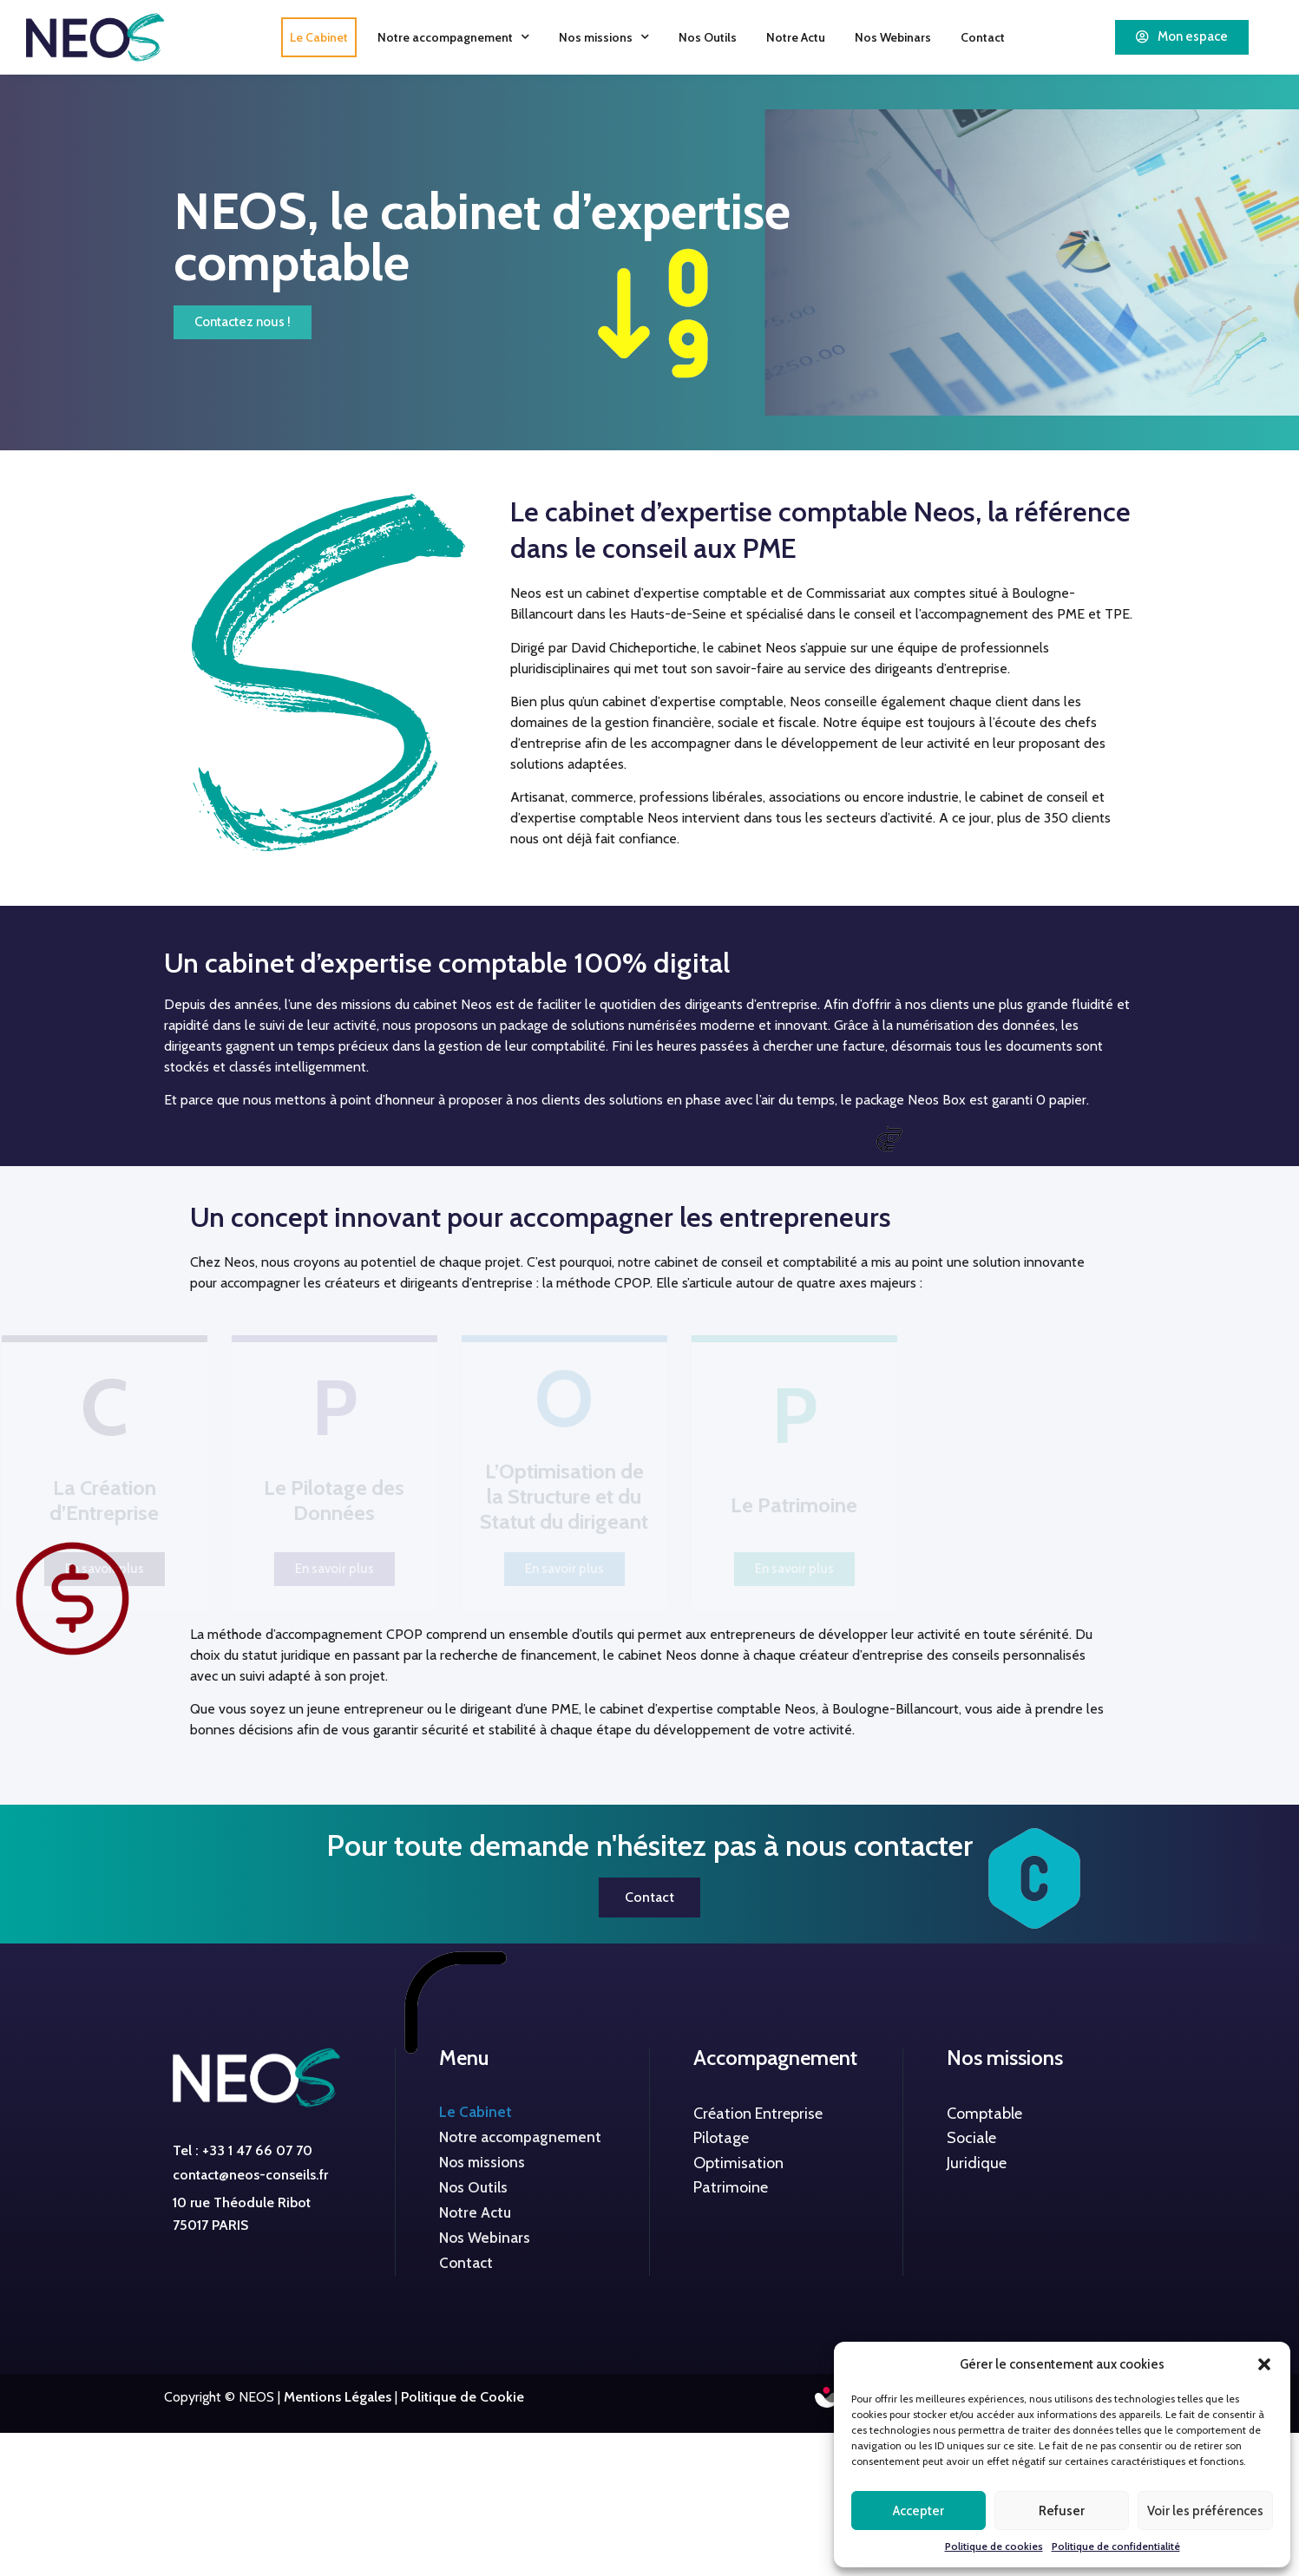 This screenshot has width=1299, height=2576. I want to click on indicates seafood or shrimp menu option, so click(889, 1139).